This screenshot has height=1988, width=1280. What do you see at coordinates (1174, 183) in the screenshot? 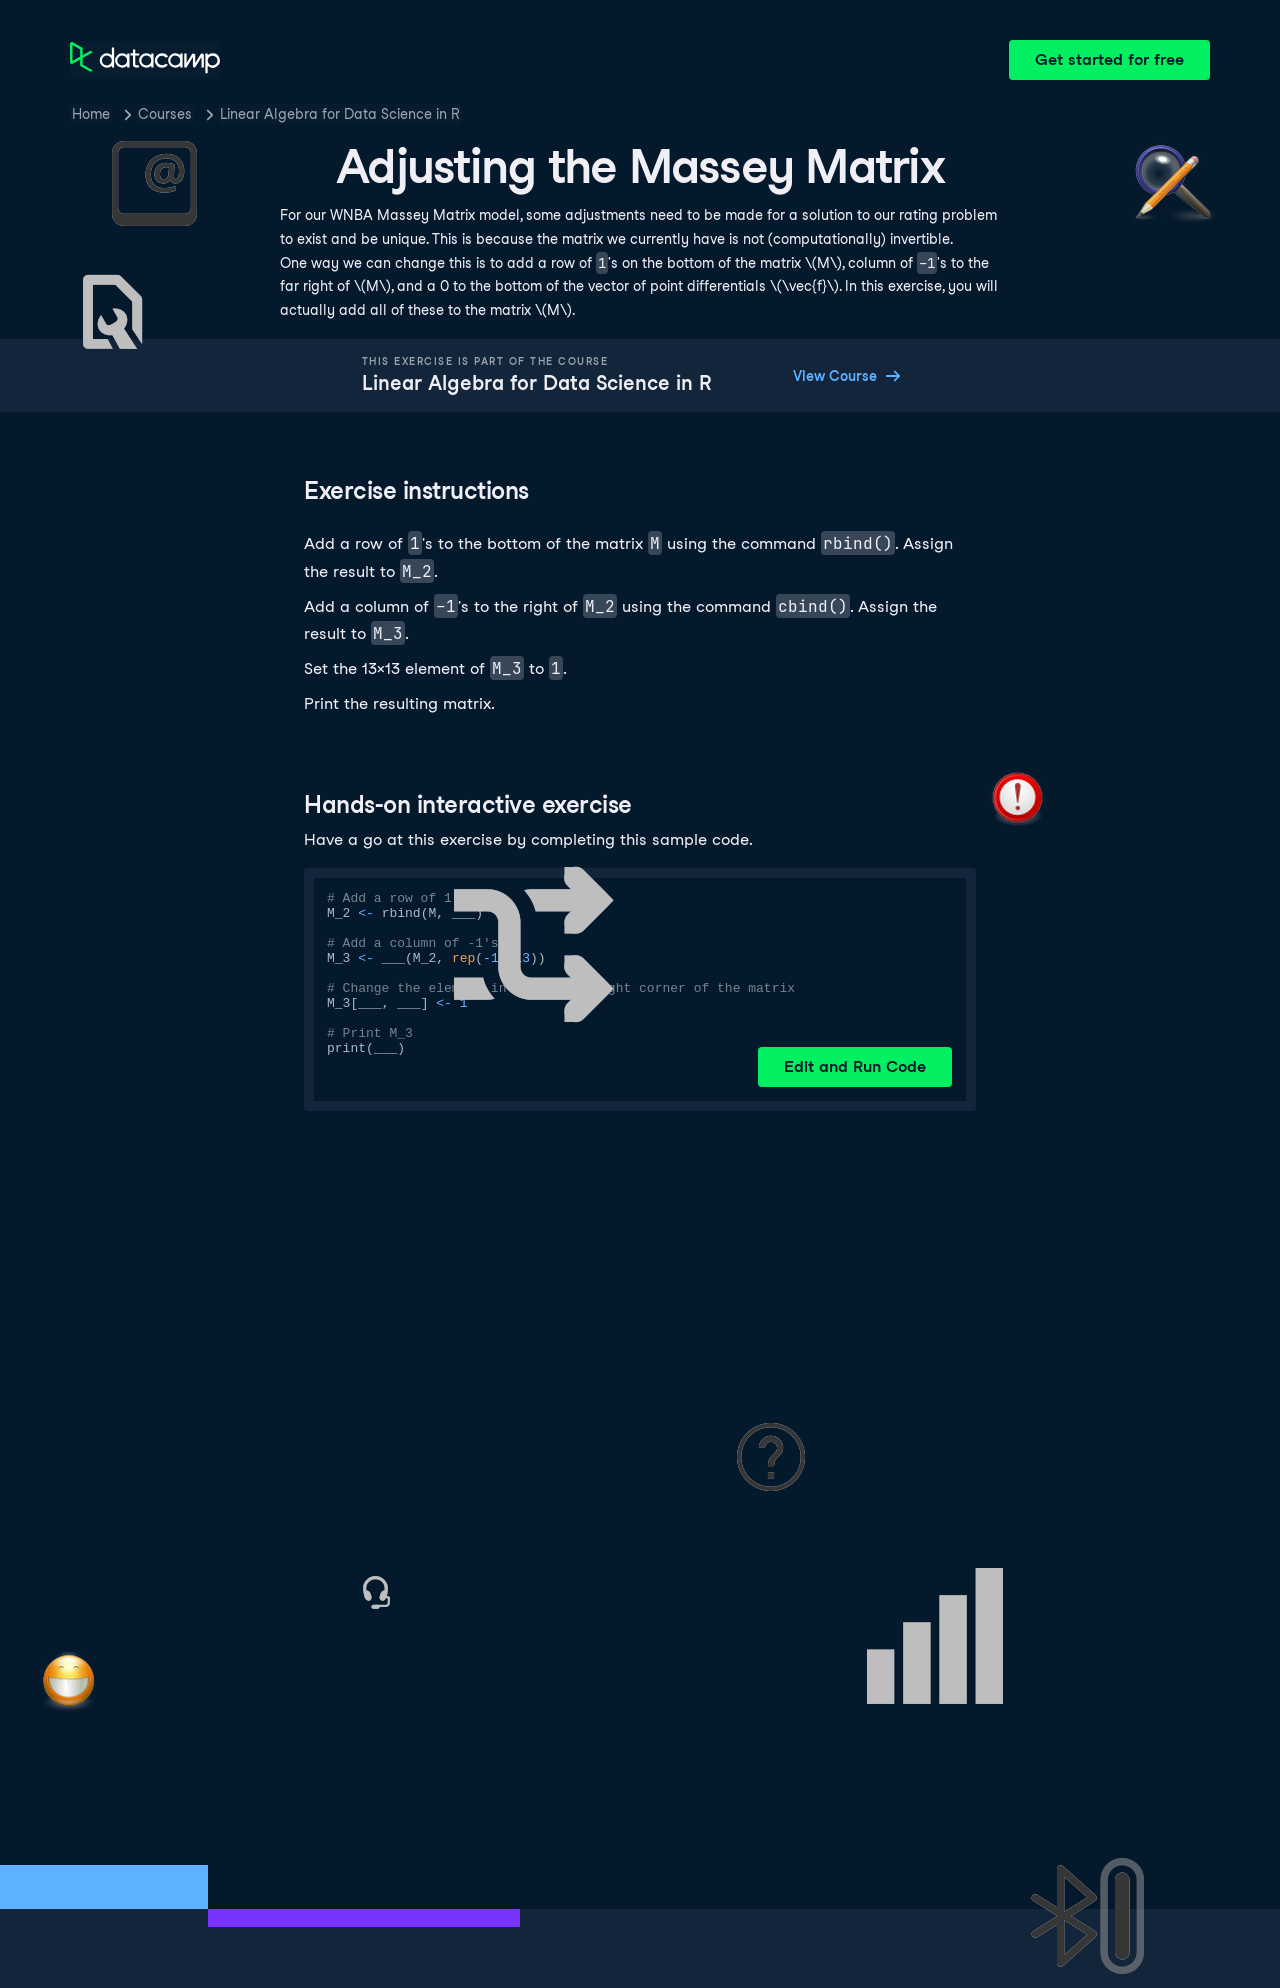
I see `find and replace text in a document` at bounding box center [1174, 183].